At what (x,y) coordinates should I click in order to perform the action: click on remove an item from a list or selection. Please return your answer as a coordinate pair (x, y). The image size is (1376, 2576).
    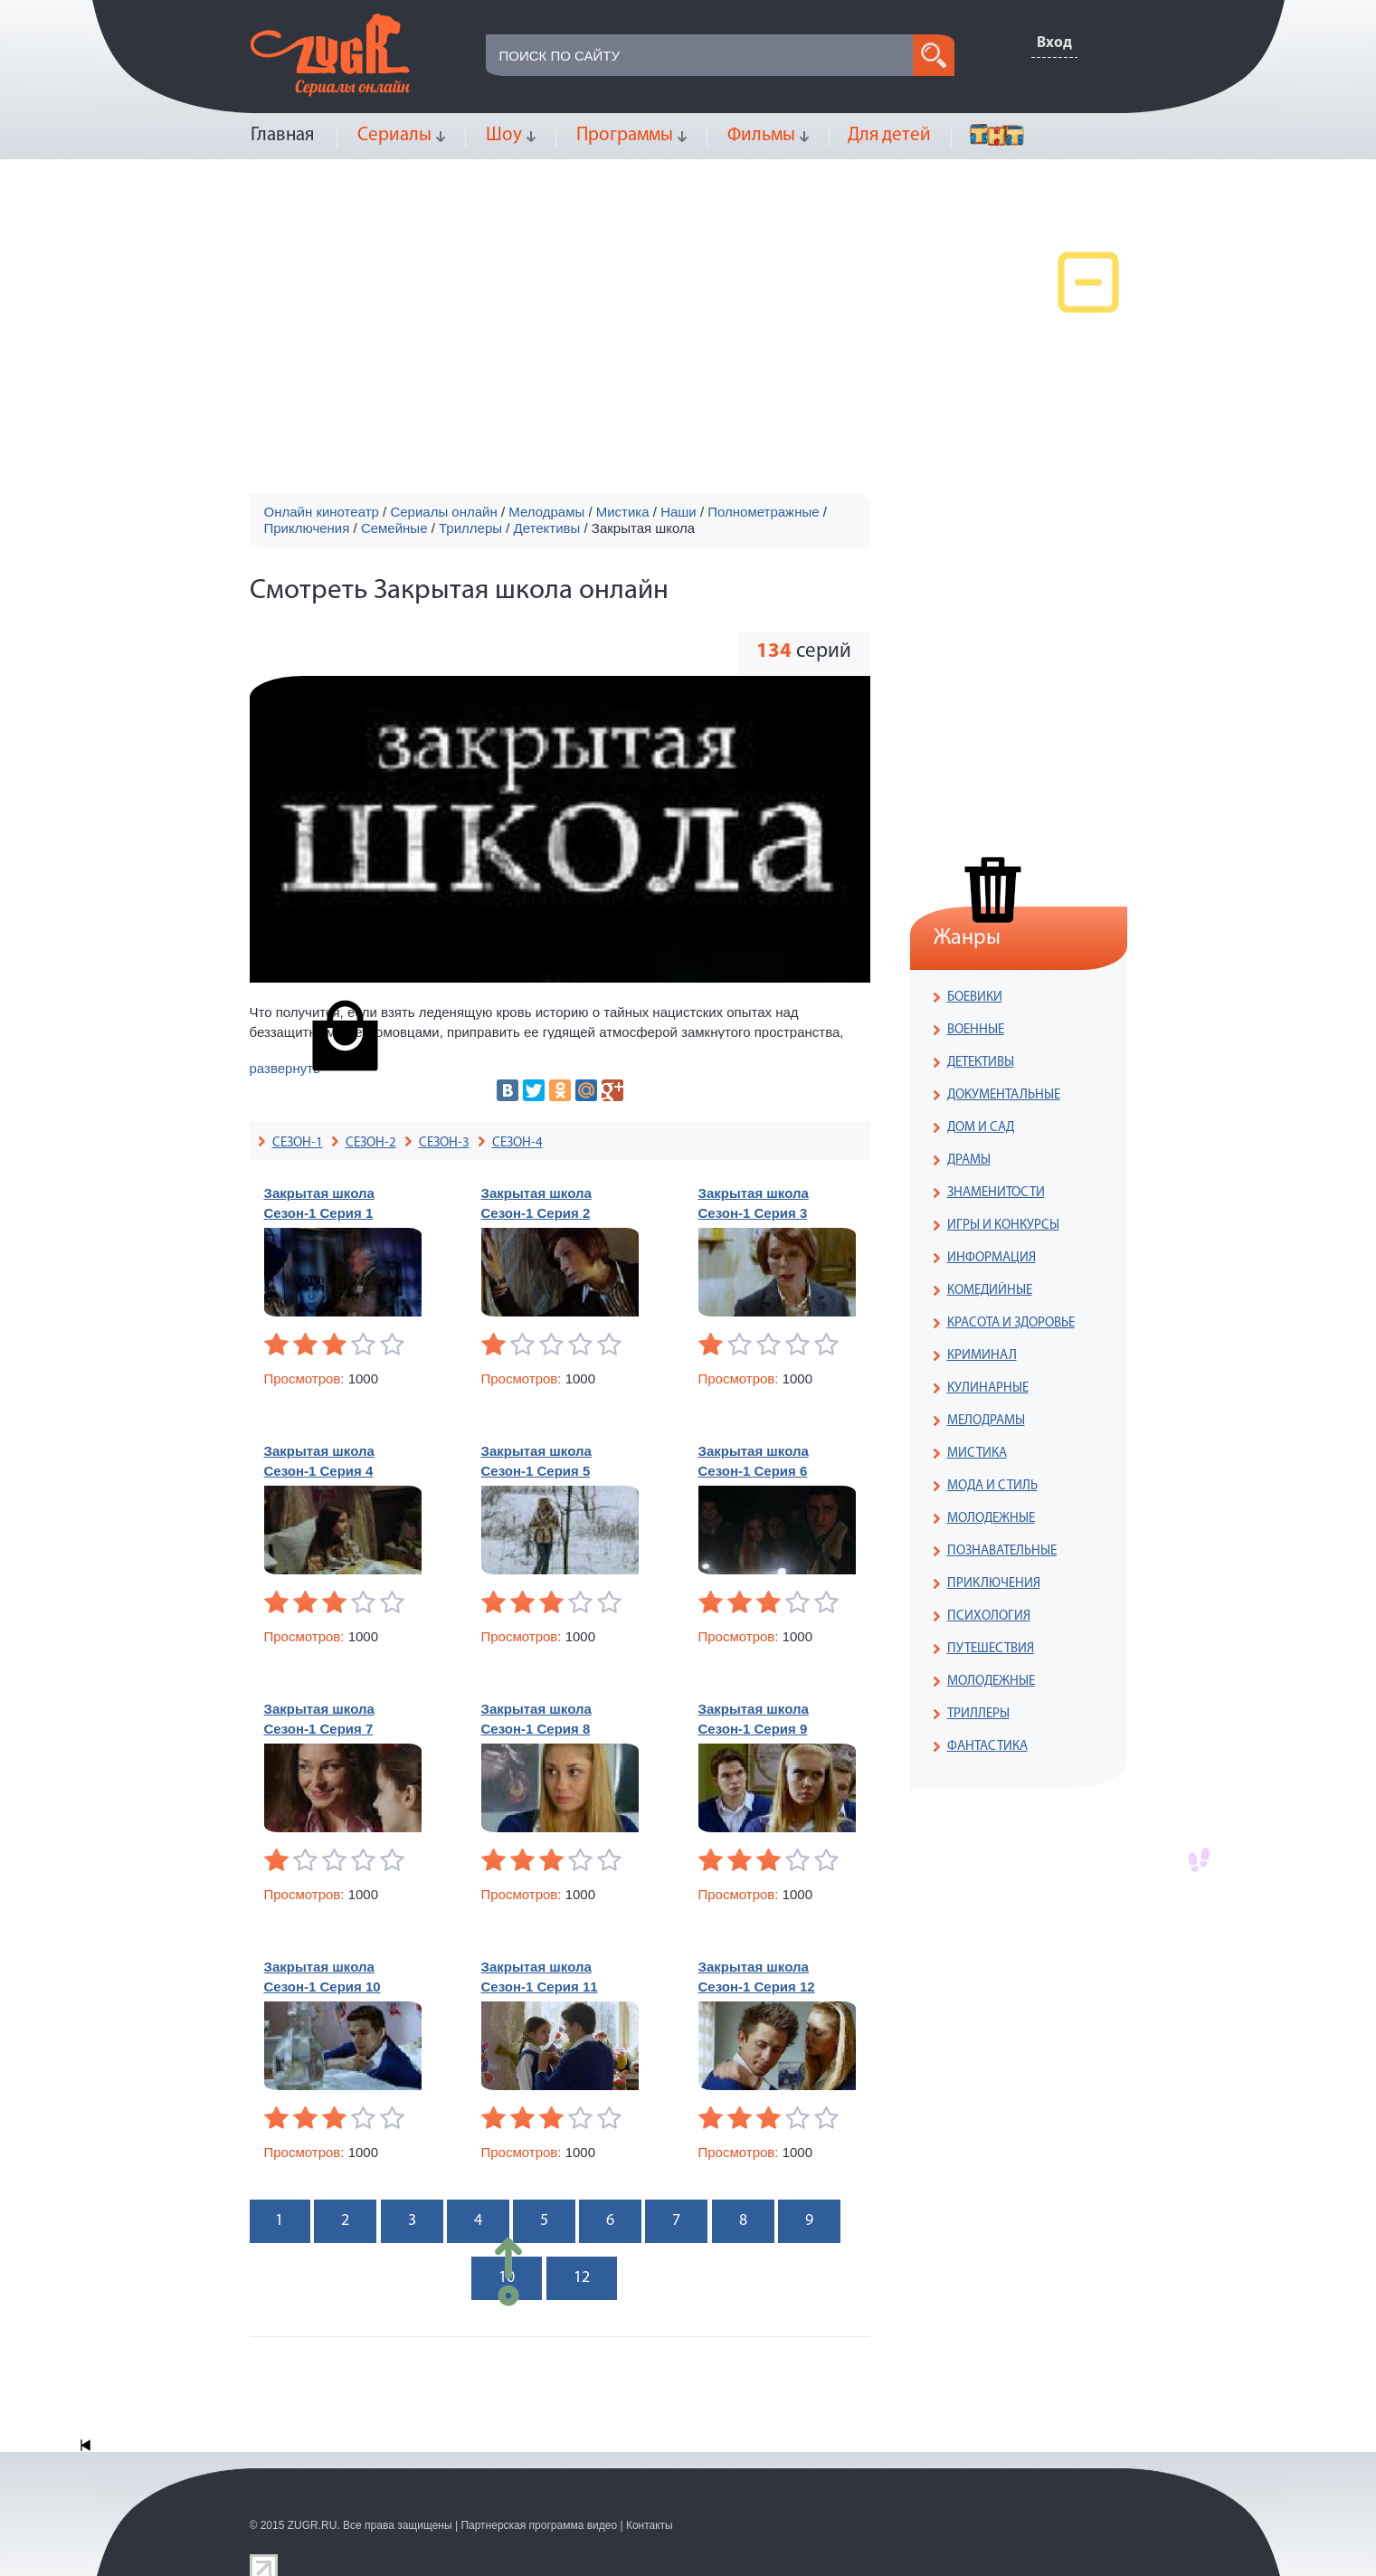
    Looking at the image, I should click on (1088, 282).